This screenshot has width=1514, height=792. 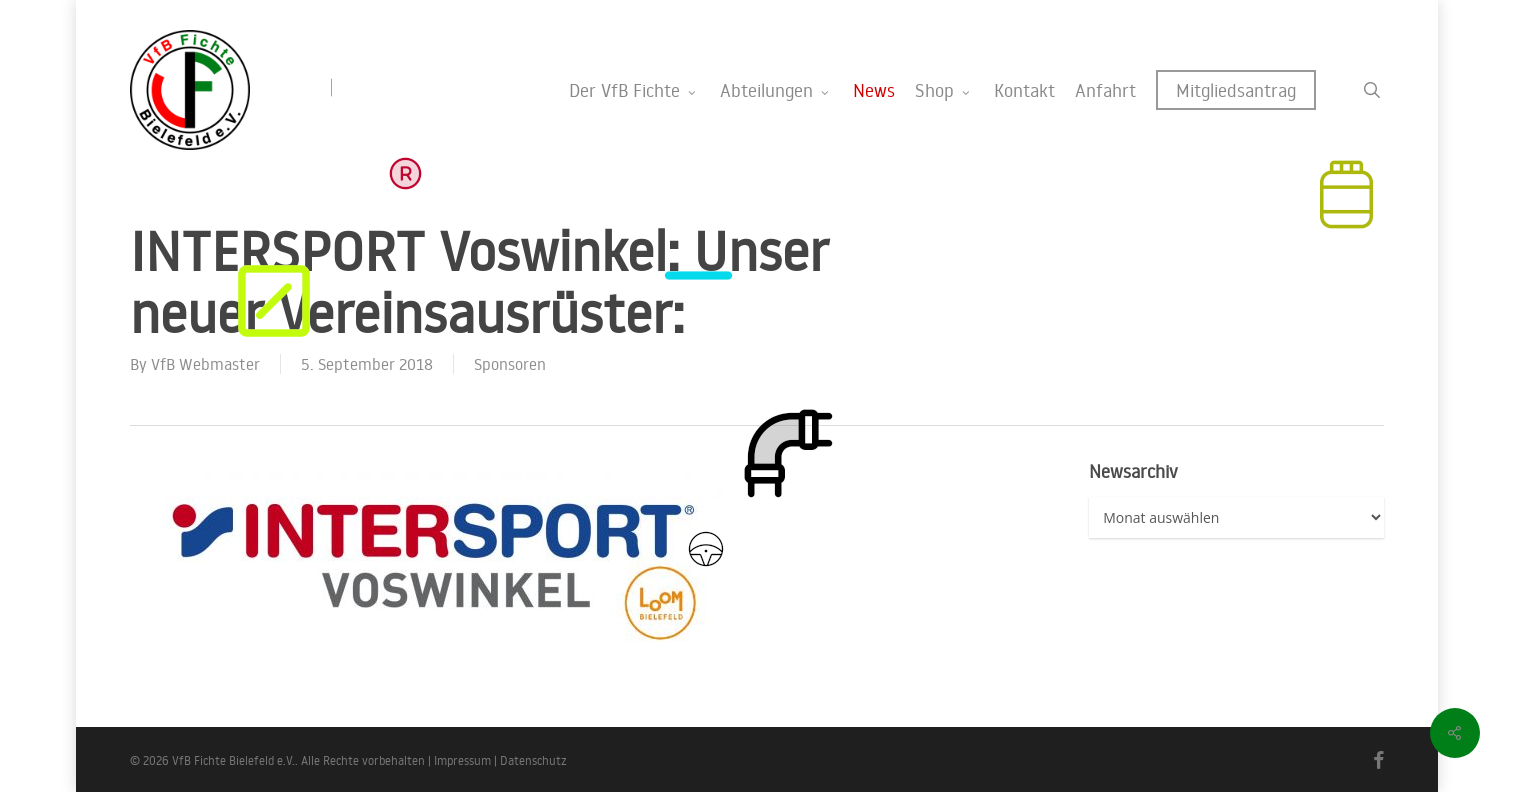 I want to click on decrease quantity or value, so click(x=698, y=275).